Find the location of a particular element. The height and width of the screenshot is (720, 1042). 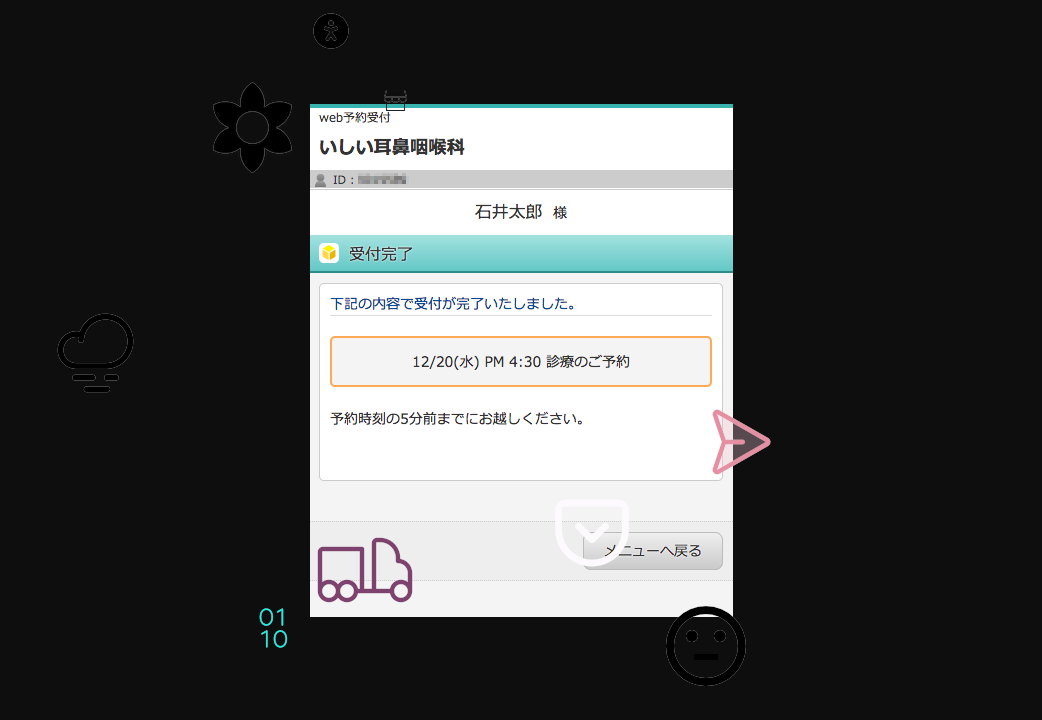

indicates foggy weather conditions is located at coordinates (95, 351).